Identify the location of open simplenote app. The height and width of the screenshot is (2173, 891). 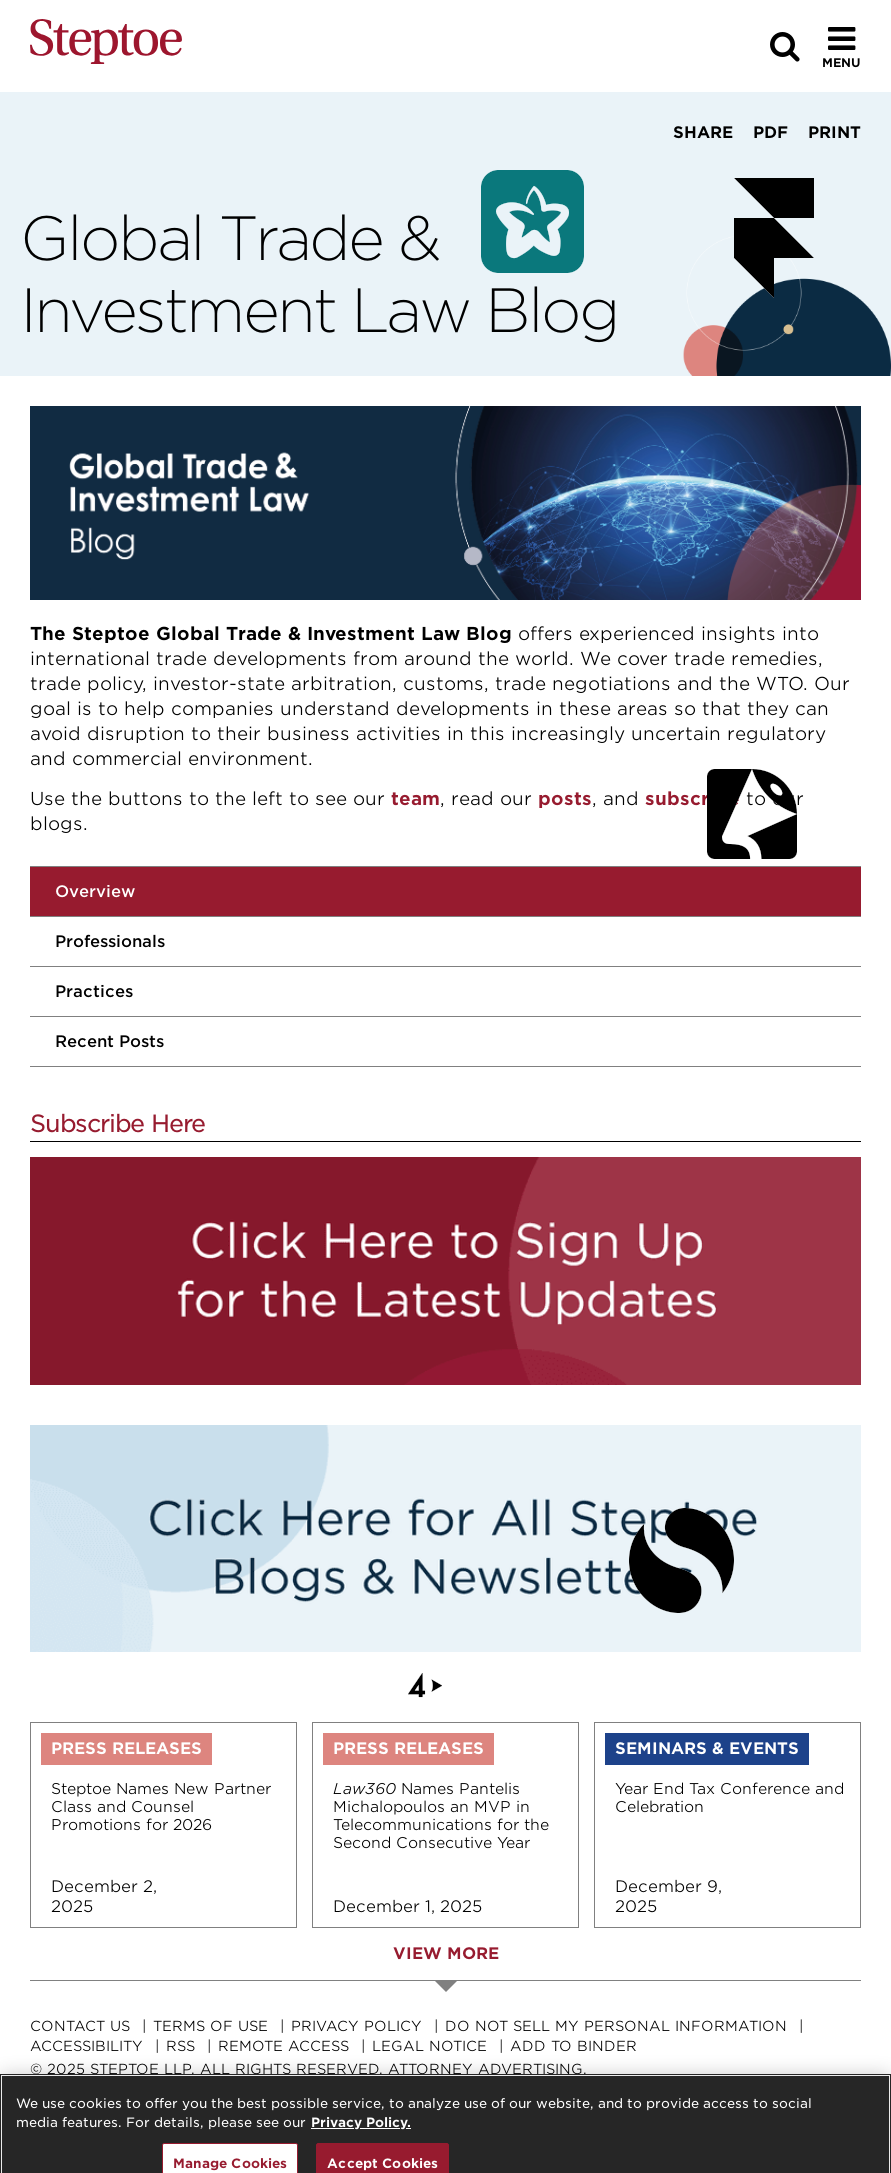
(681, 1560).